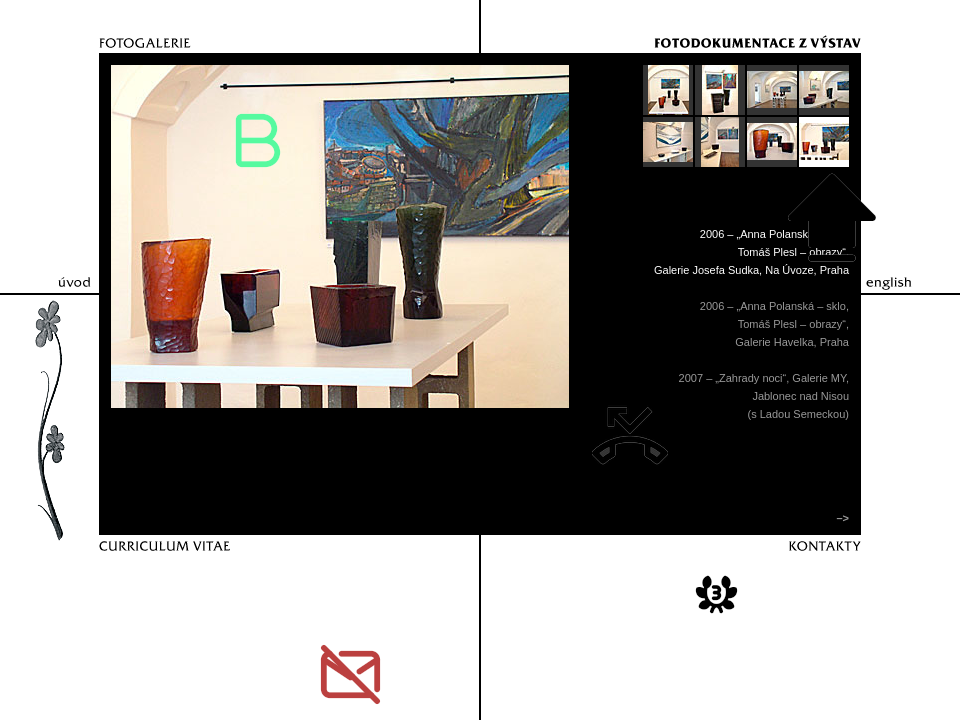 The height and width of the screenshot is (720, 960). Describe the element at coordinates (716, 594) in the screenshot. I see `indicates third place ranking or bronze medal status` at that location.